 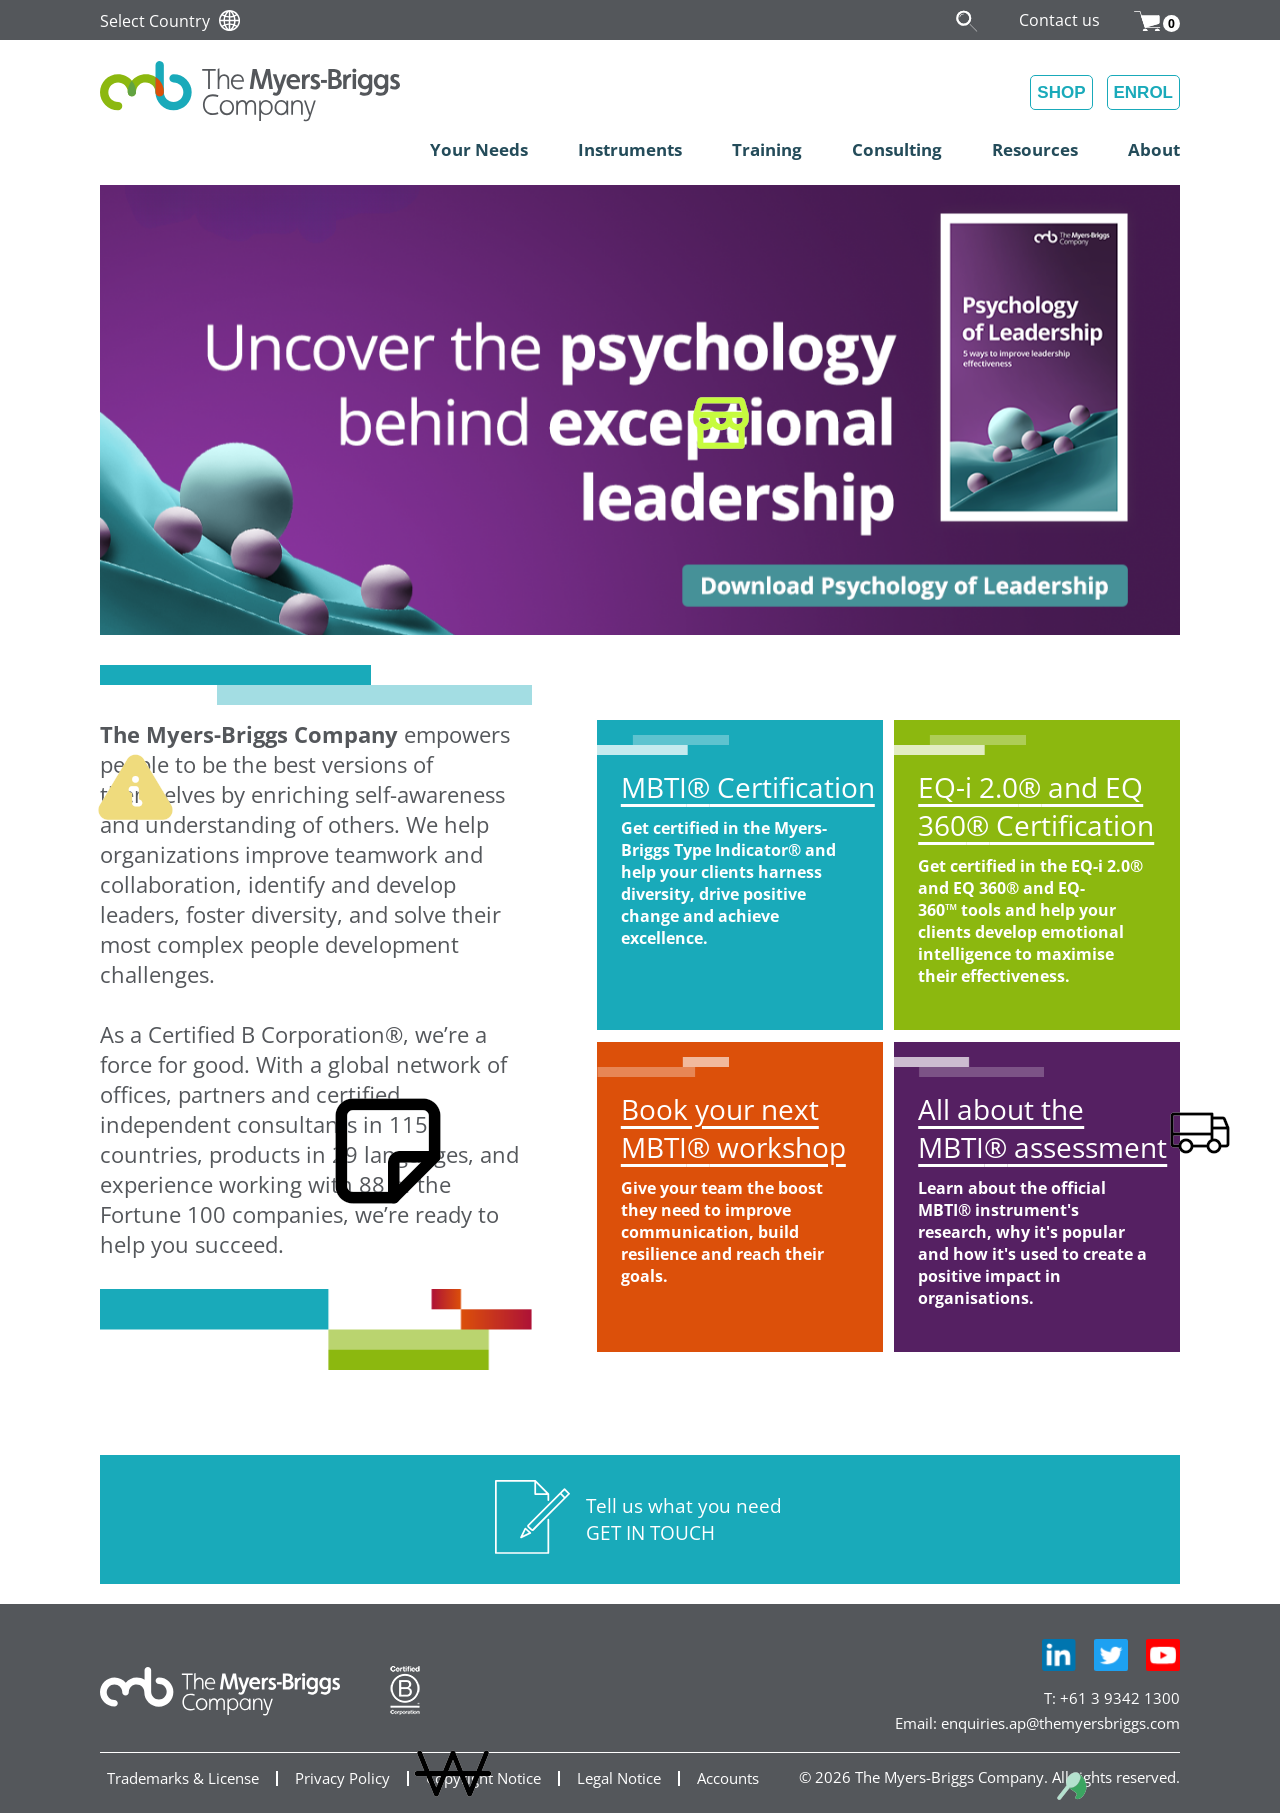 What do you see at coordinates (453, 1771) in the screenshot?
I see `indicates Korean won currency` at bounding box center [453, 1771].